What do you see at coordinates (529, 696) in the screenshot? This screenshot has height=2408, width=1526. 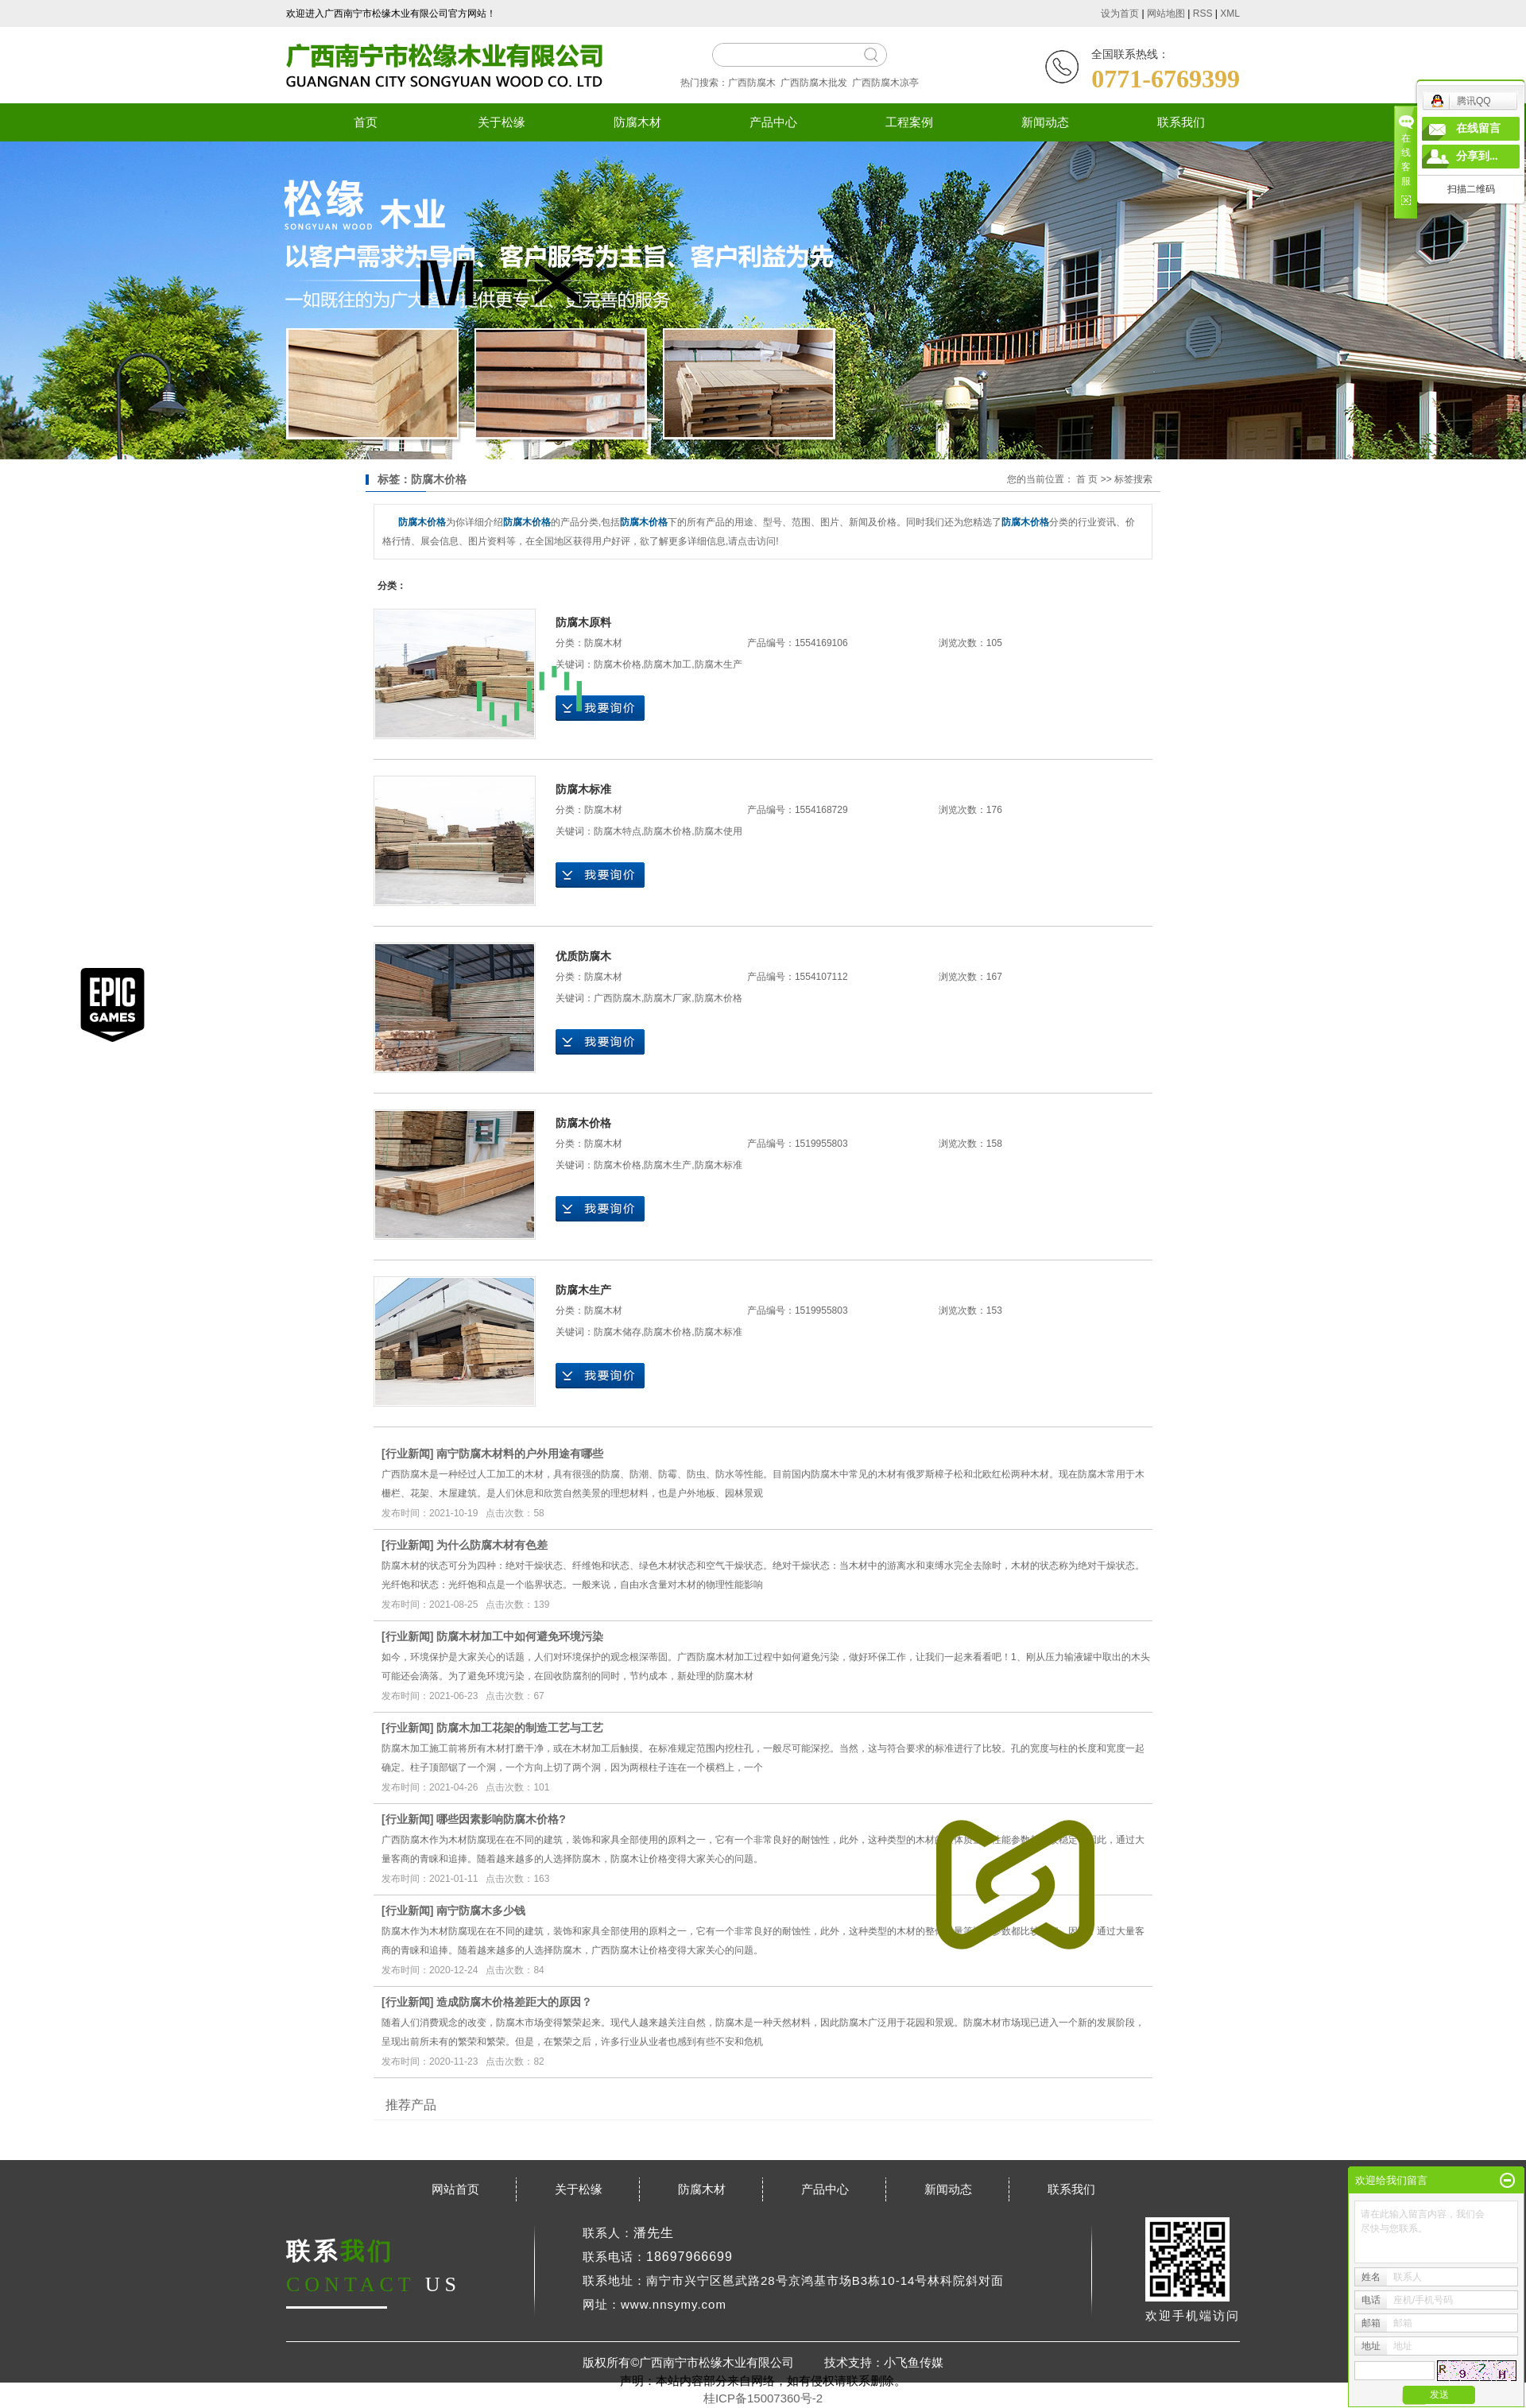 I see `unraid server management application` at bounding box center [529, 696].